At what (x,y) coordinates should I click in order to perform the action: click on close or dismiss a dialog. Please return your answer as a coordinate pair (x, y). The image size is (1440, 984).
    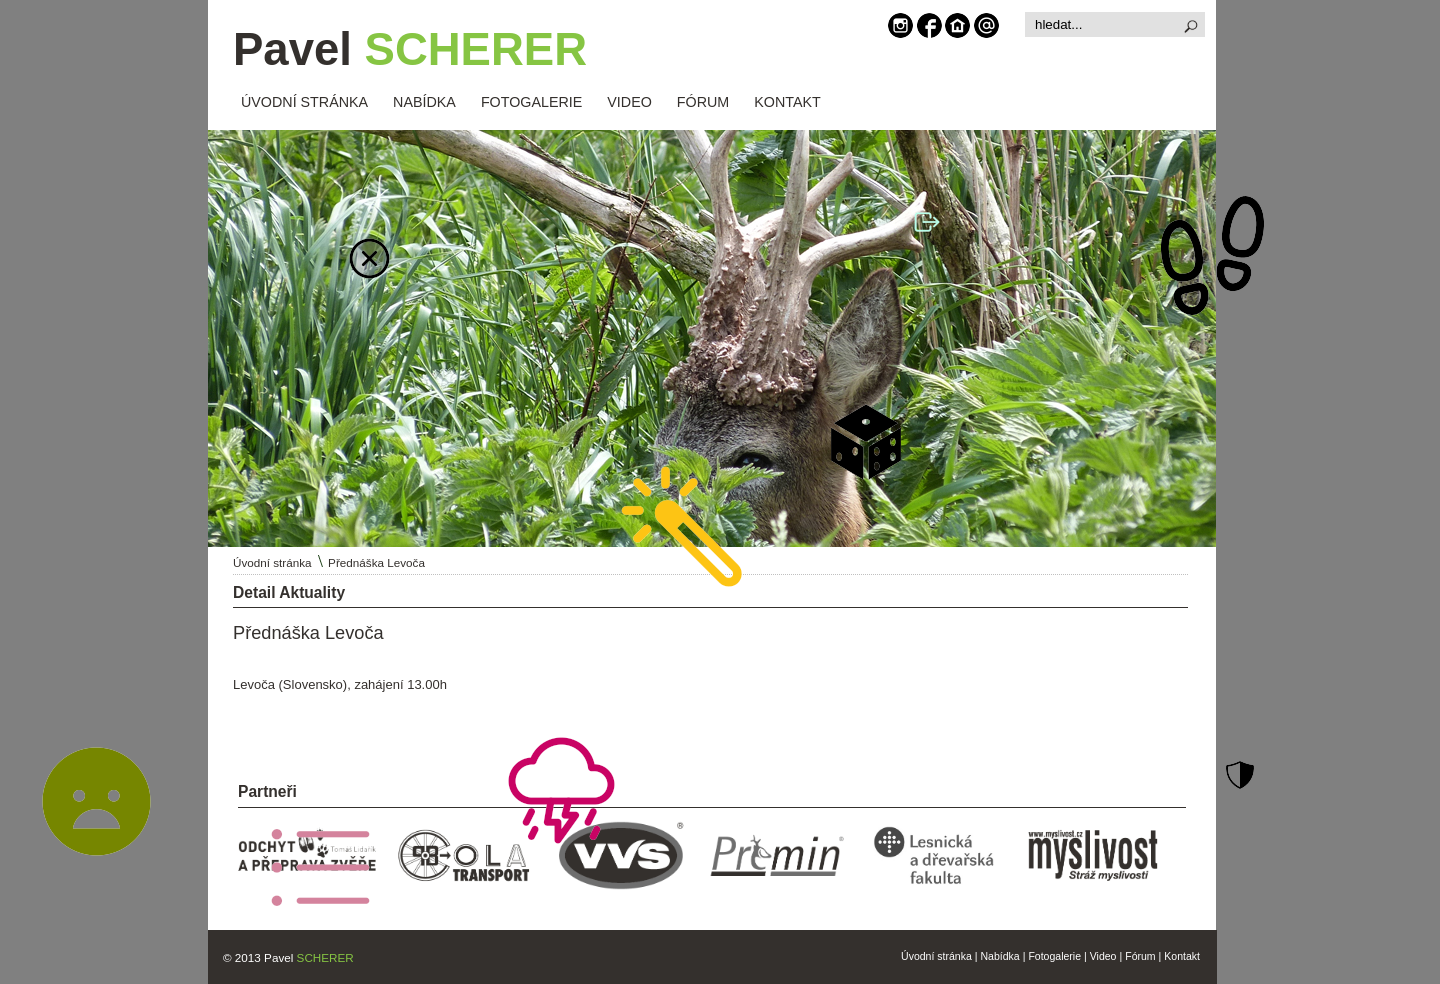
    Looking at the image, I should click on (369, 258).